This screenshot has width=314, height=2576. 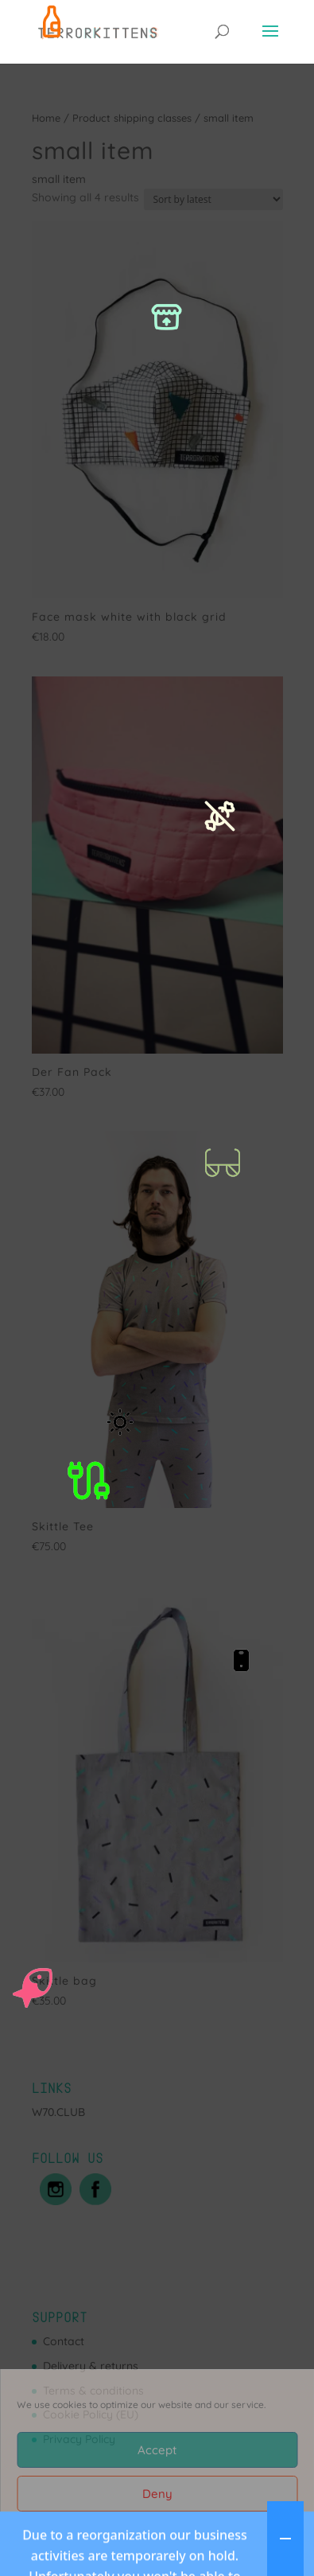 What do you see at coordinates (166, 316) in the screenshot?
I see `visit itch.io game marketplace` at bounding box center [166, 316].